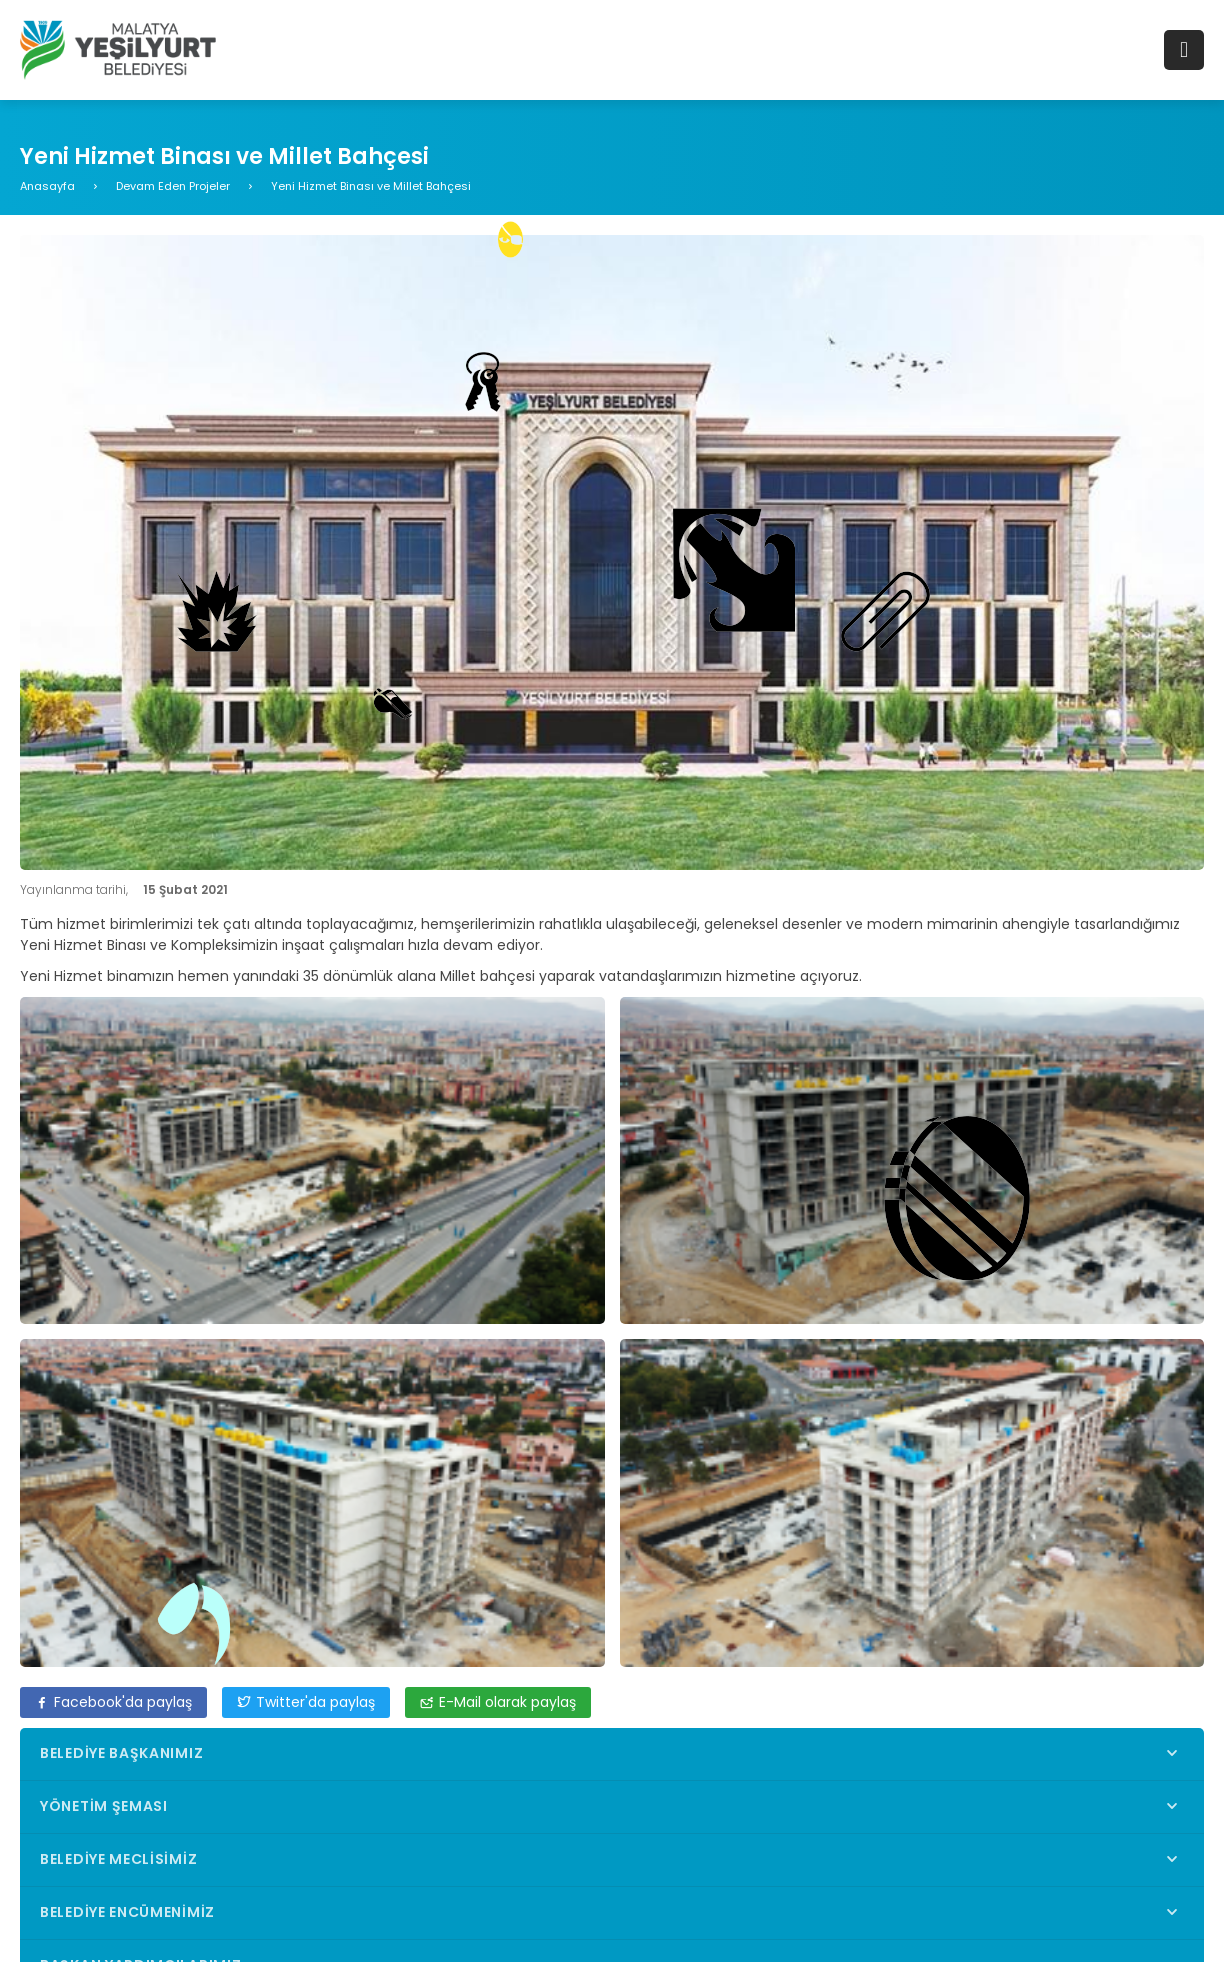 The width and height of the screenshot is (1224, 1962). Describe the element at coordinates (510, 239) in the screenshot. I see `select pirate or rogue character class` at that location.